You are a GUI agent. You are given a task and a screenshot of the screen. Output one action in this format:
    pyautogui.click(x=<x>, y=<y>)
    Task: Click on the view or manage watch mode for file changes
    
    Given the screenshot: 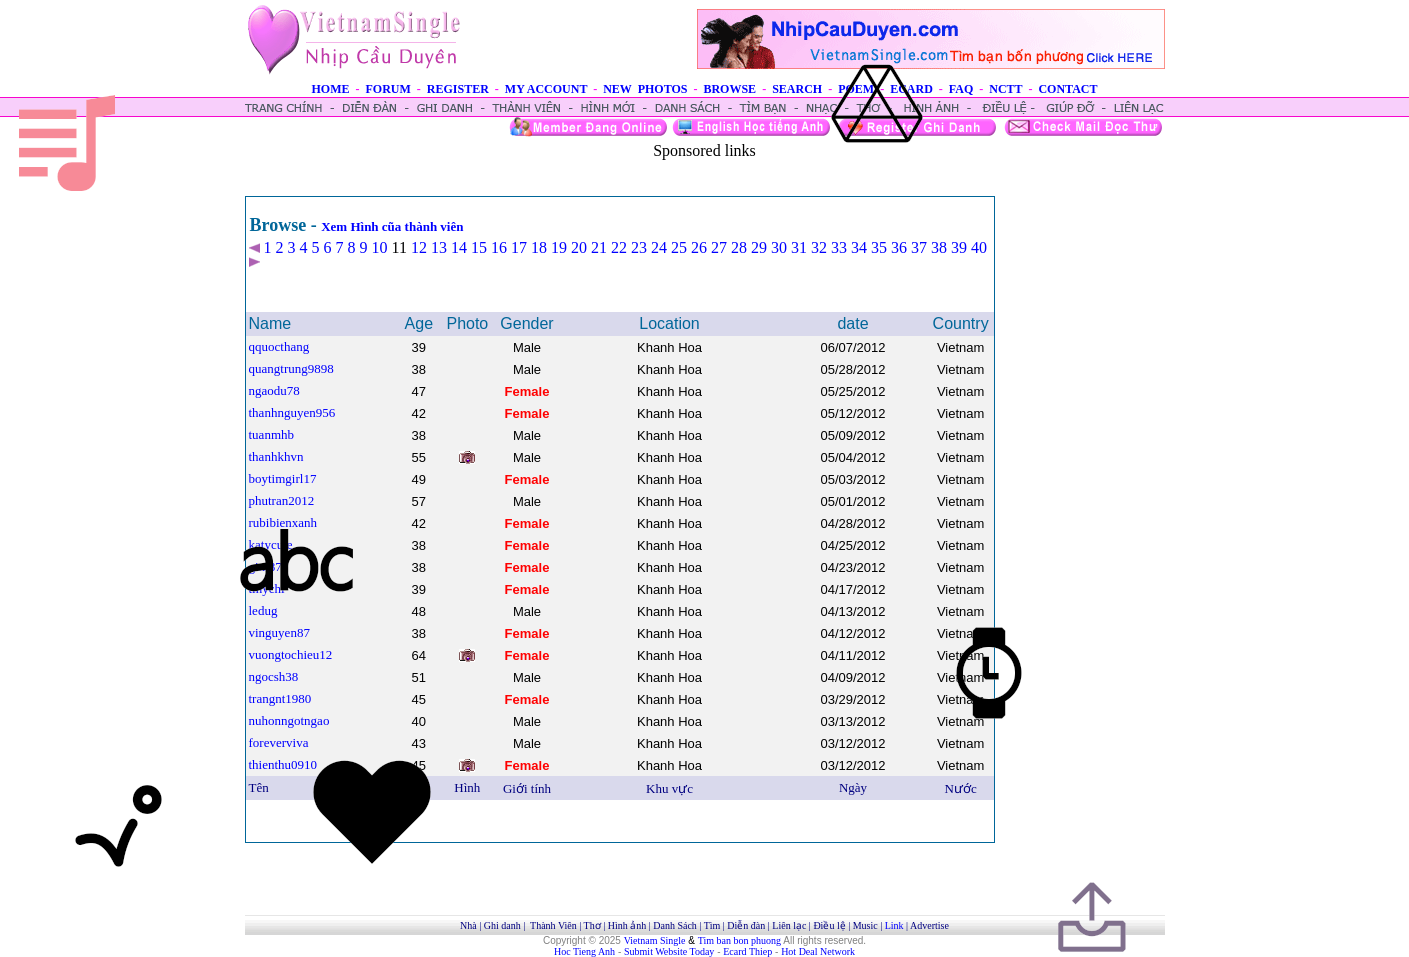 What is the action you would take?
    pyautogui.click(x=989, y=673)
    